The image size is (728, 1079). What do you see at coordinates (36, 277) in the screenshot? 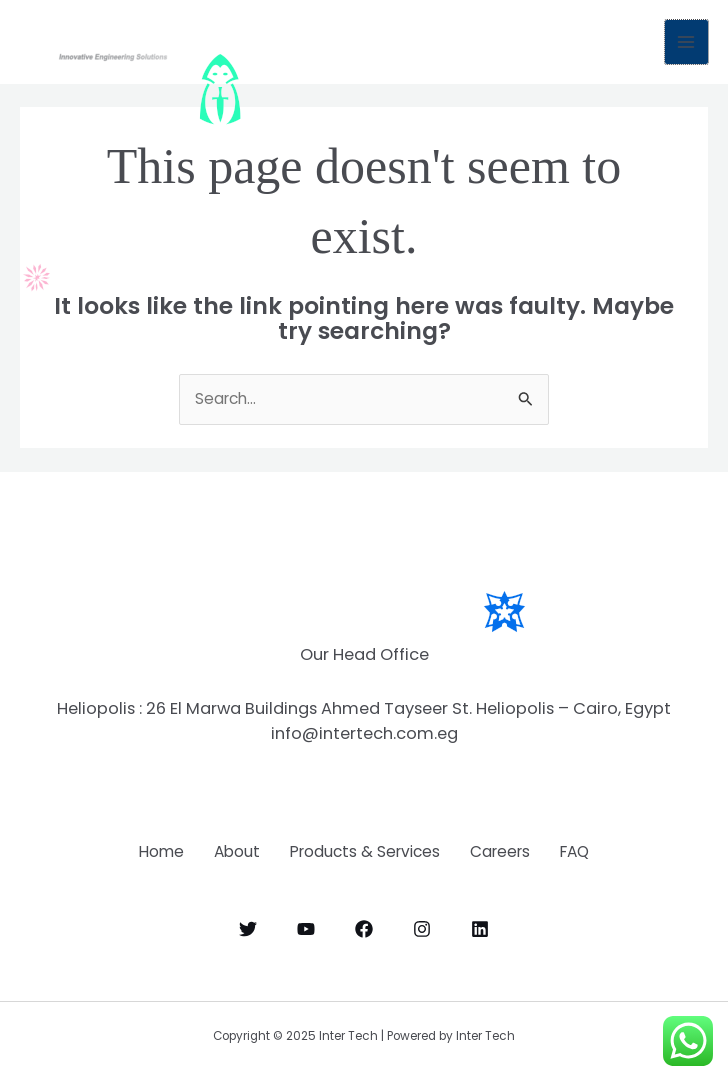
I see `shatter or break an object` at bounding box center [36, 277].